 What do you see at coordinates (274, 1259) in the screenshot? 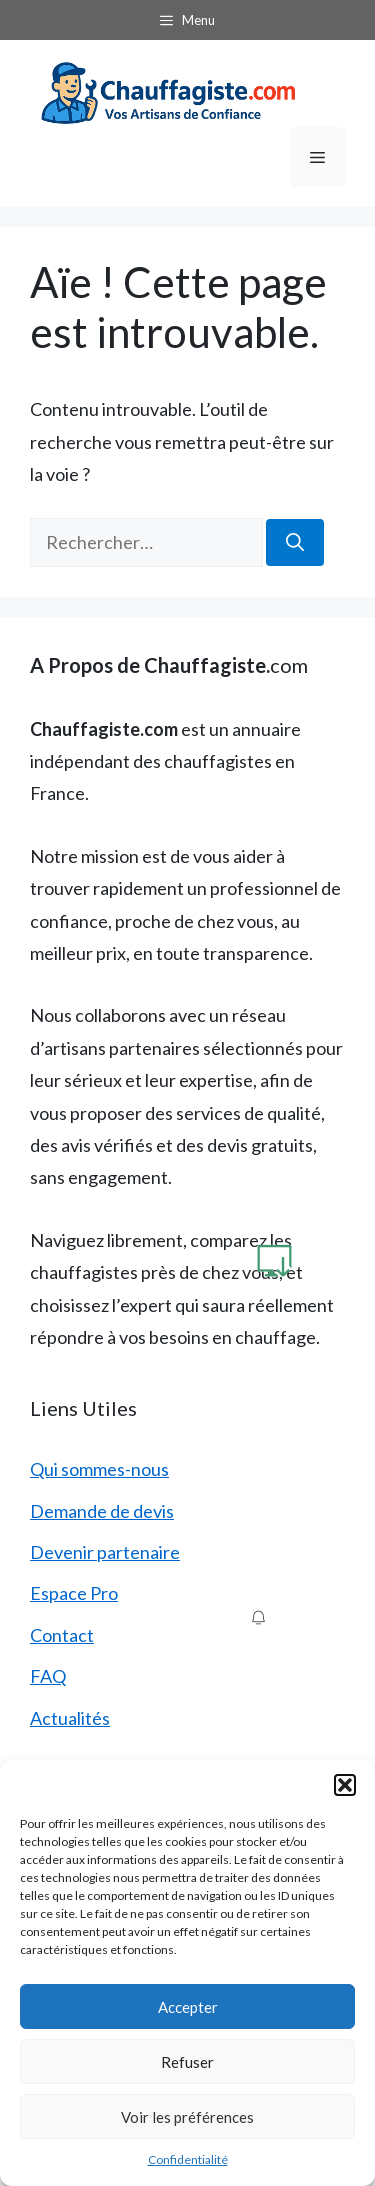
I see `download file to desktop` at bounding box center [274, 1259].